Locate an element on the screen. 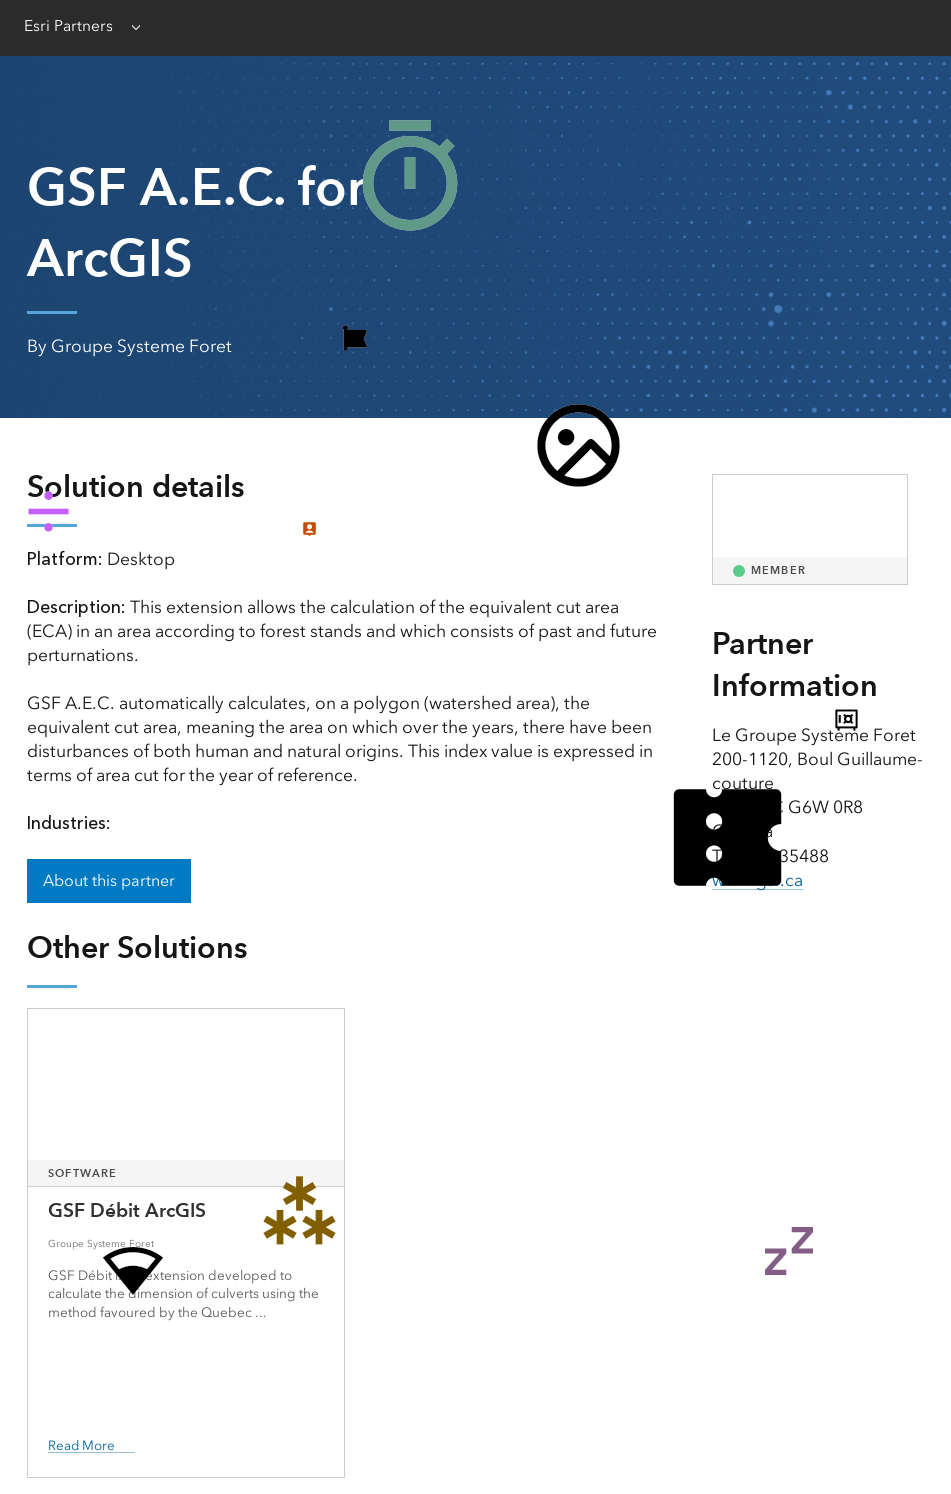 The image size is (951, 1494). start or set a timer is located at coordinates (410, 178).